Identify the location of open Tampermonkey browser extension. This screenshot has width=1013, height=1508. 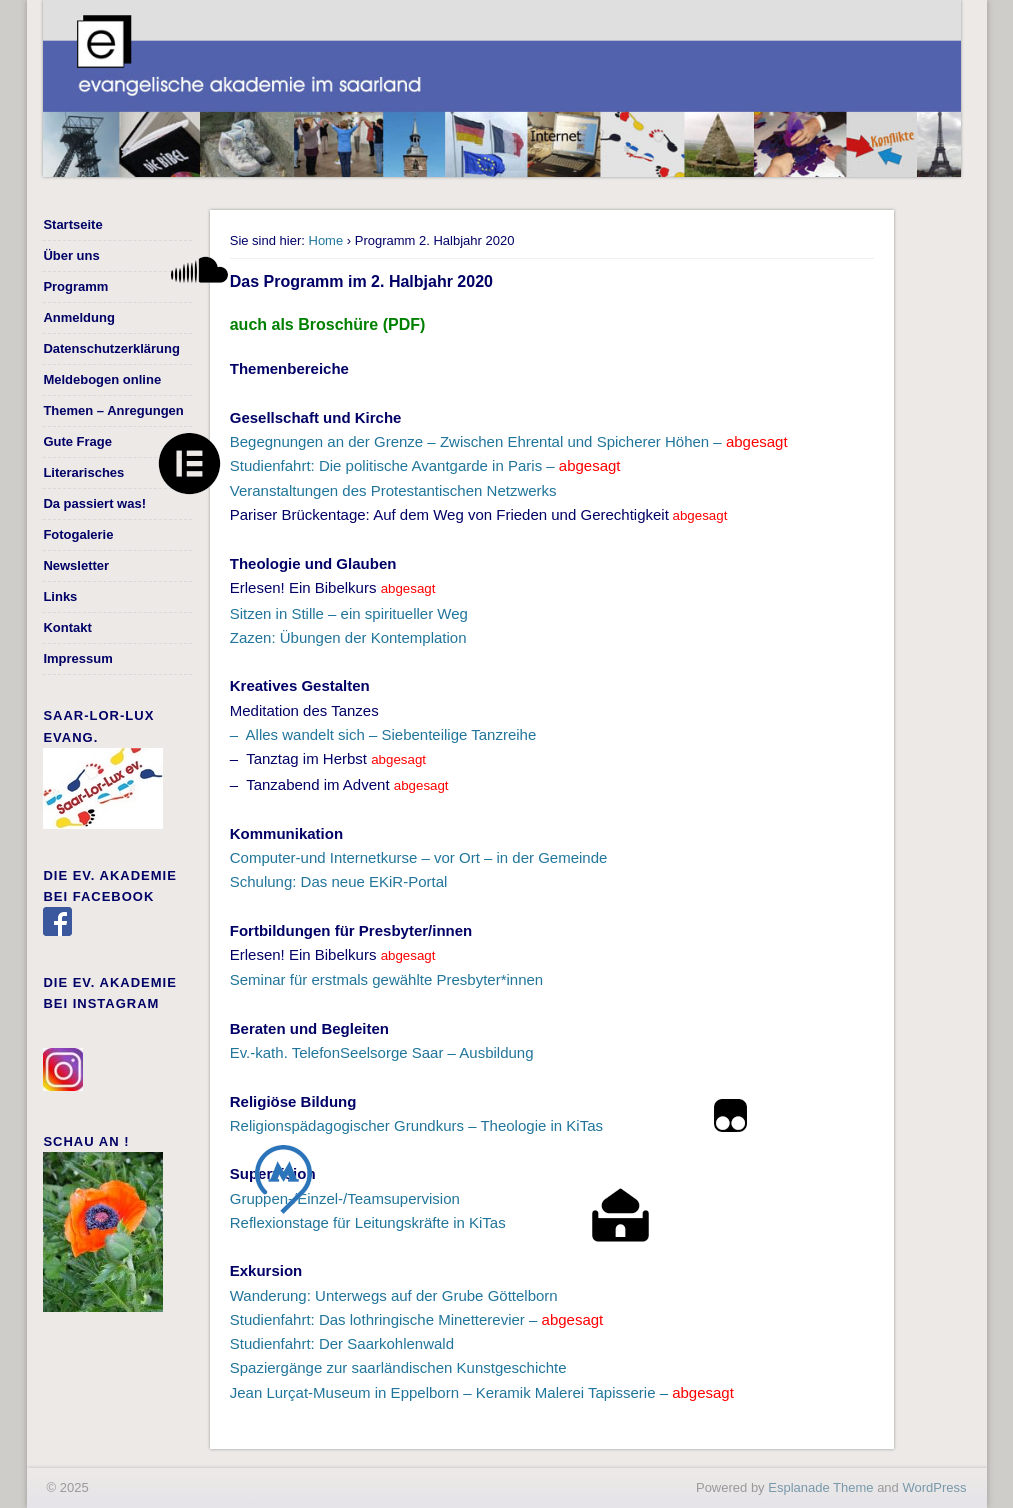
(730, 1115).